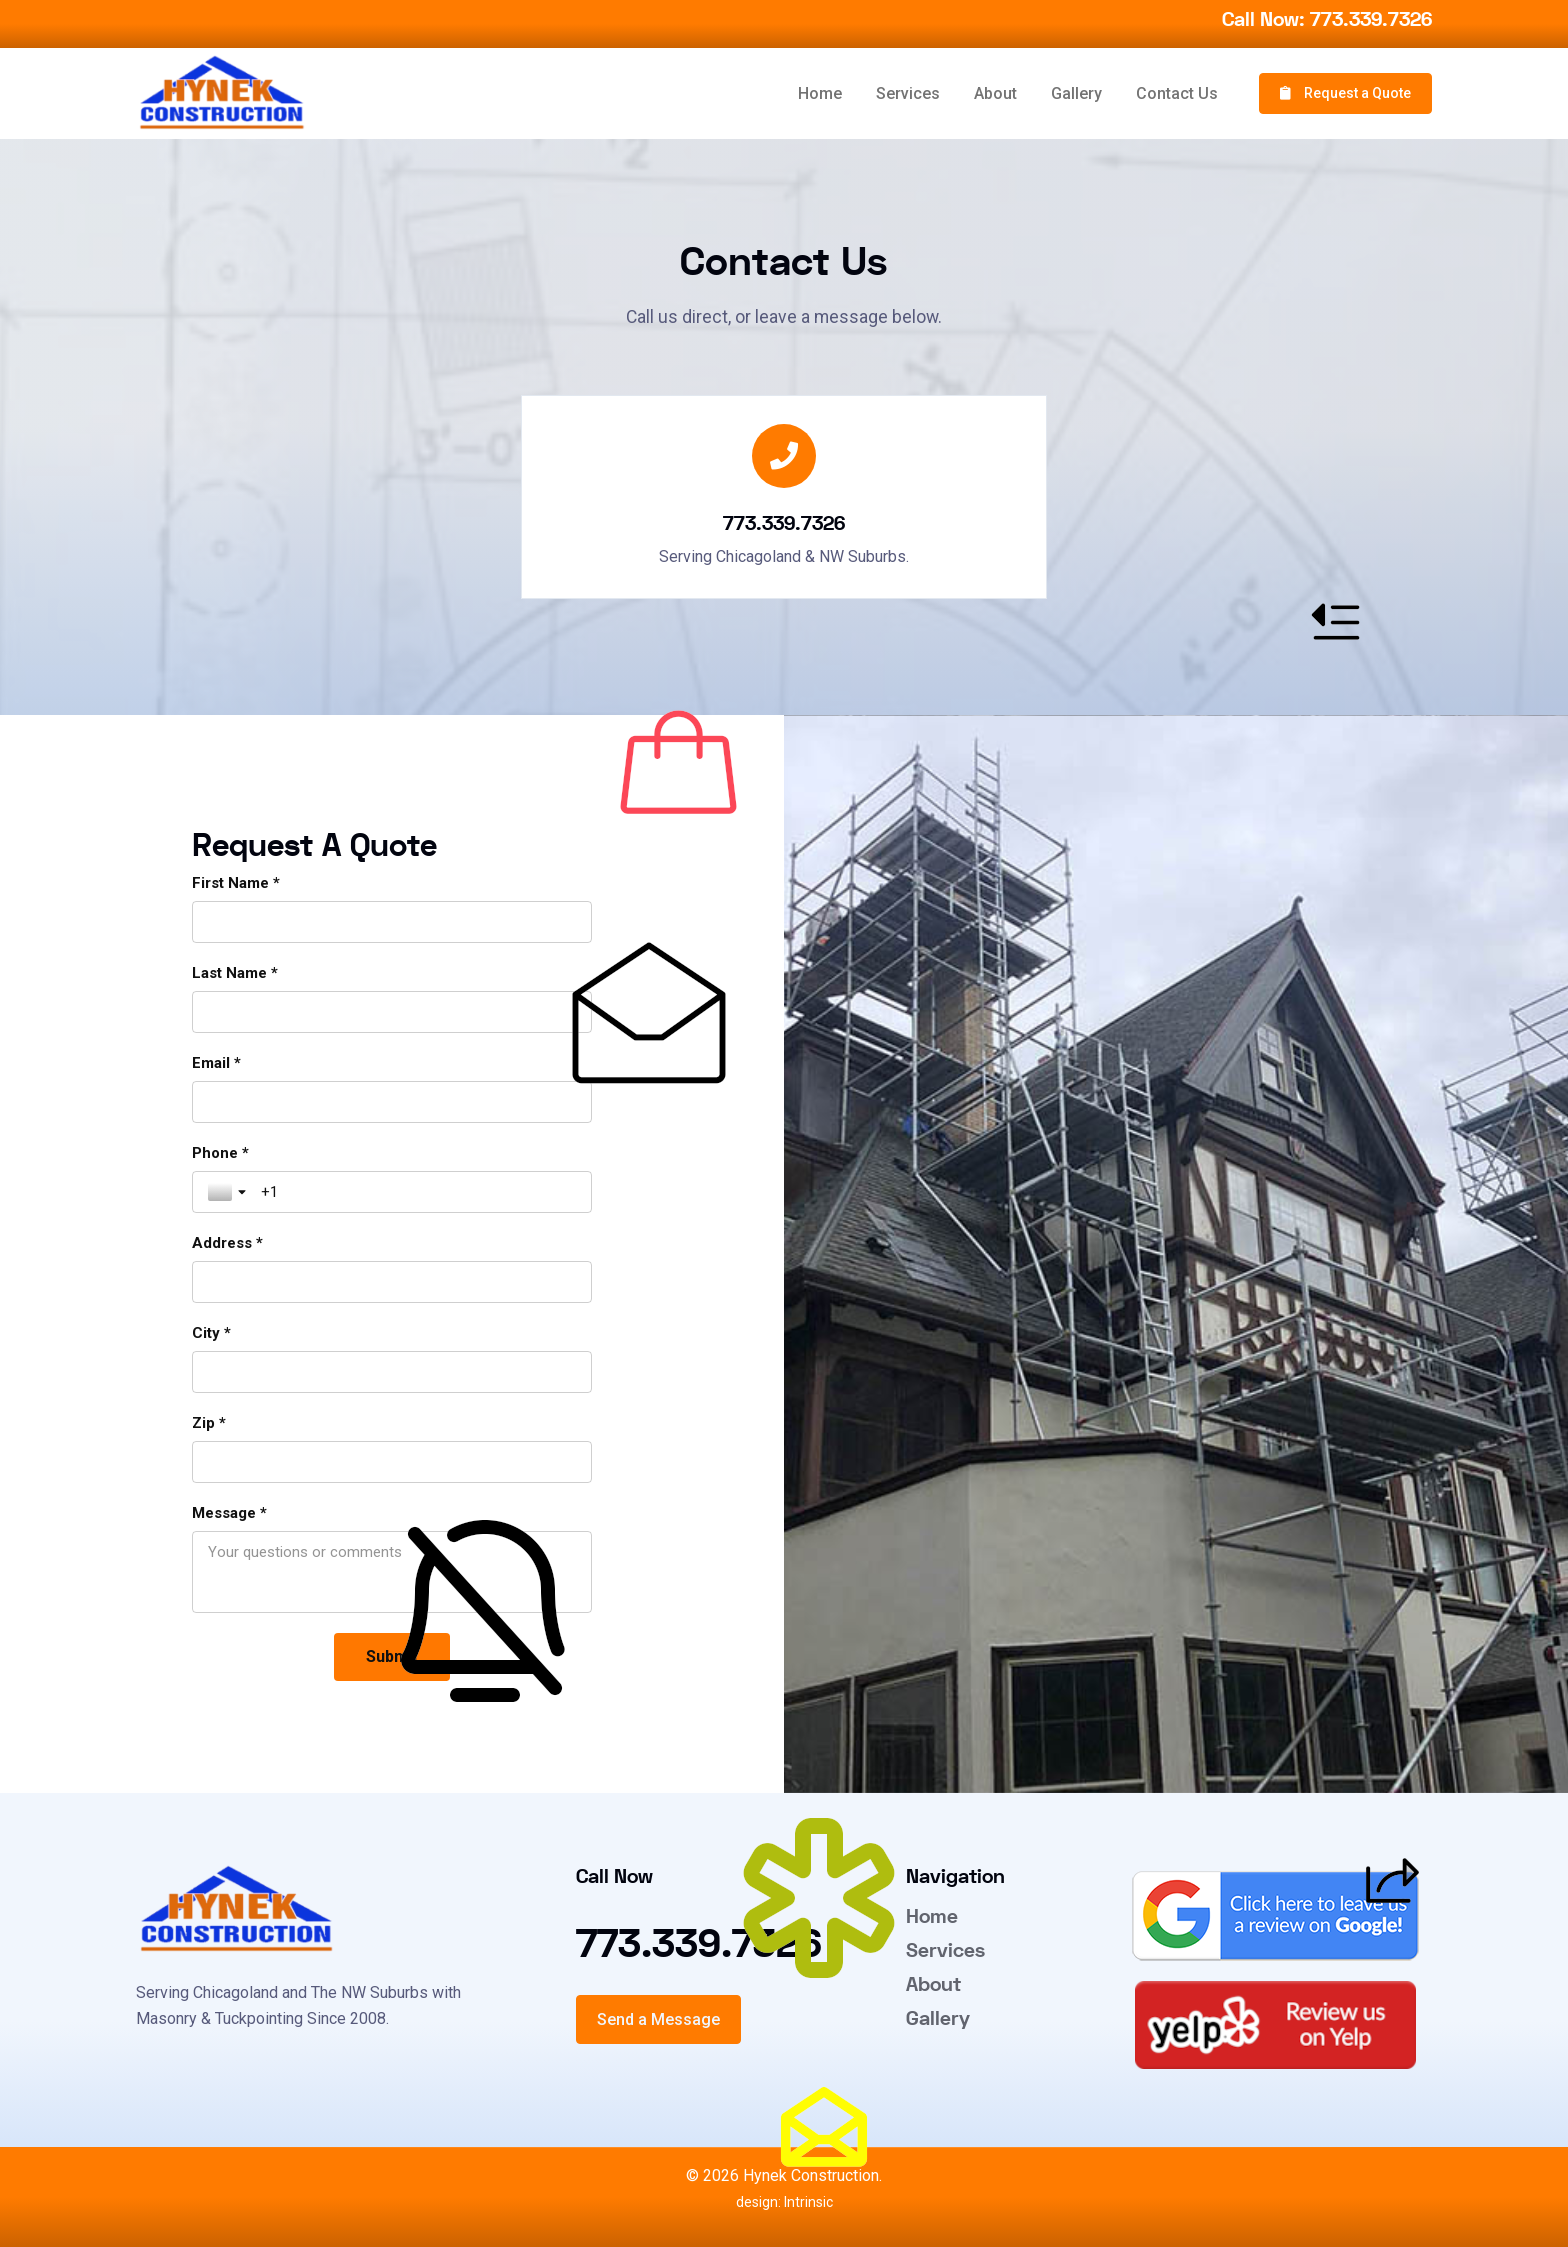 This screenshot has width=1568, height=2247. What do you see at coordinates (824, 2130) in the screenshot?
I see `view opened or read mail` at bounding box center [824, 2130].